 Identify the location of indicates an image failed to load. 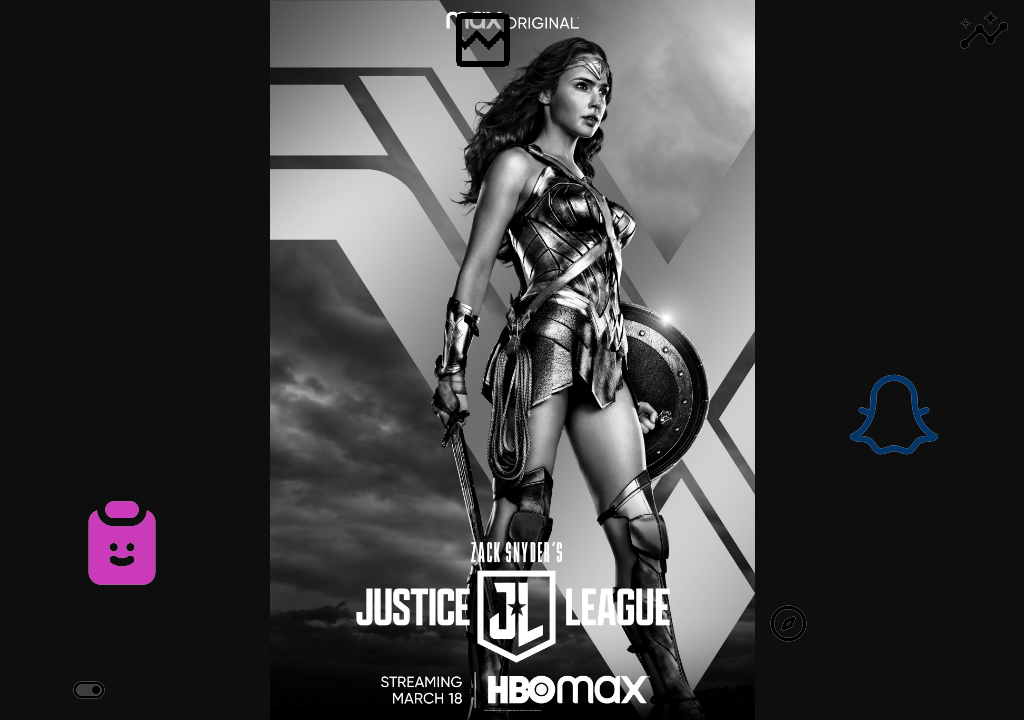
(483, 40).